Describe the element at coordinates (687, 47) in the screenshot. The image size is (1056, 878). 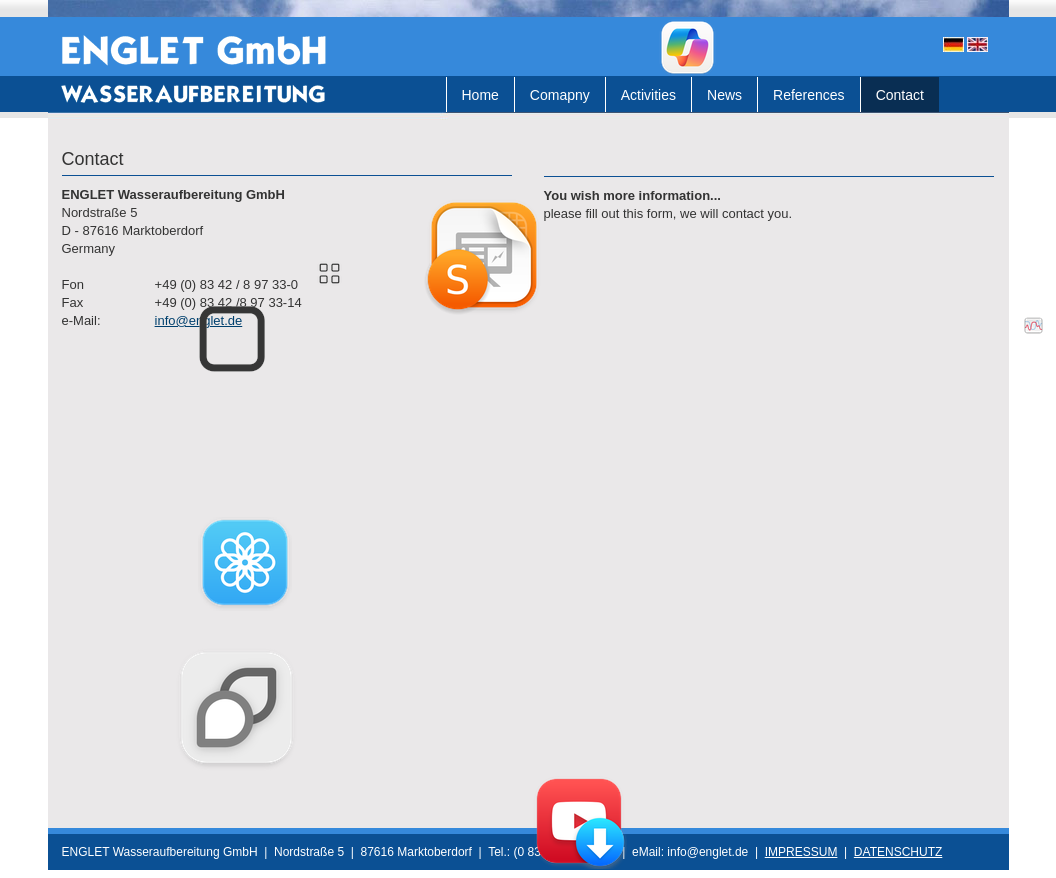
I see `open Microsoft Copilot AI assistant` at that location.